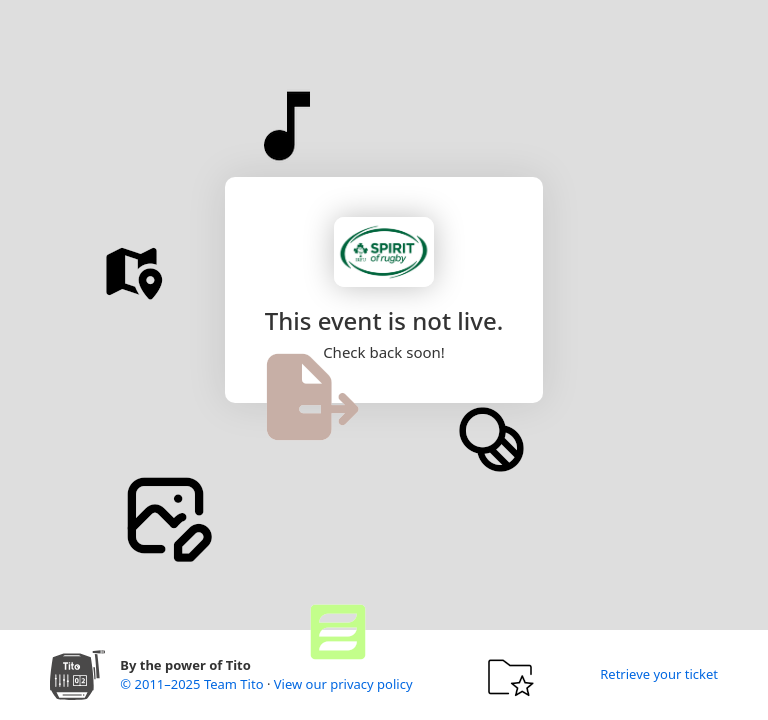  Describe the element at coordinates (310, 397) in the screenshot. I see `export file or document` at that location.